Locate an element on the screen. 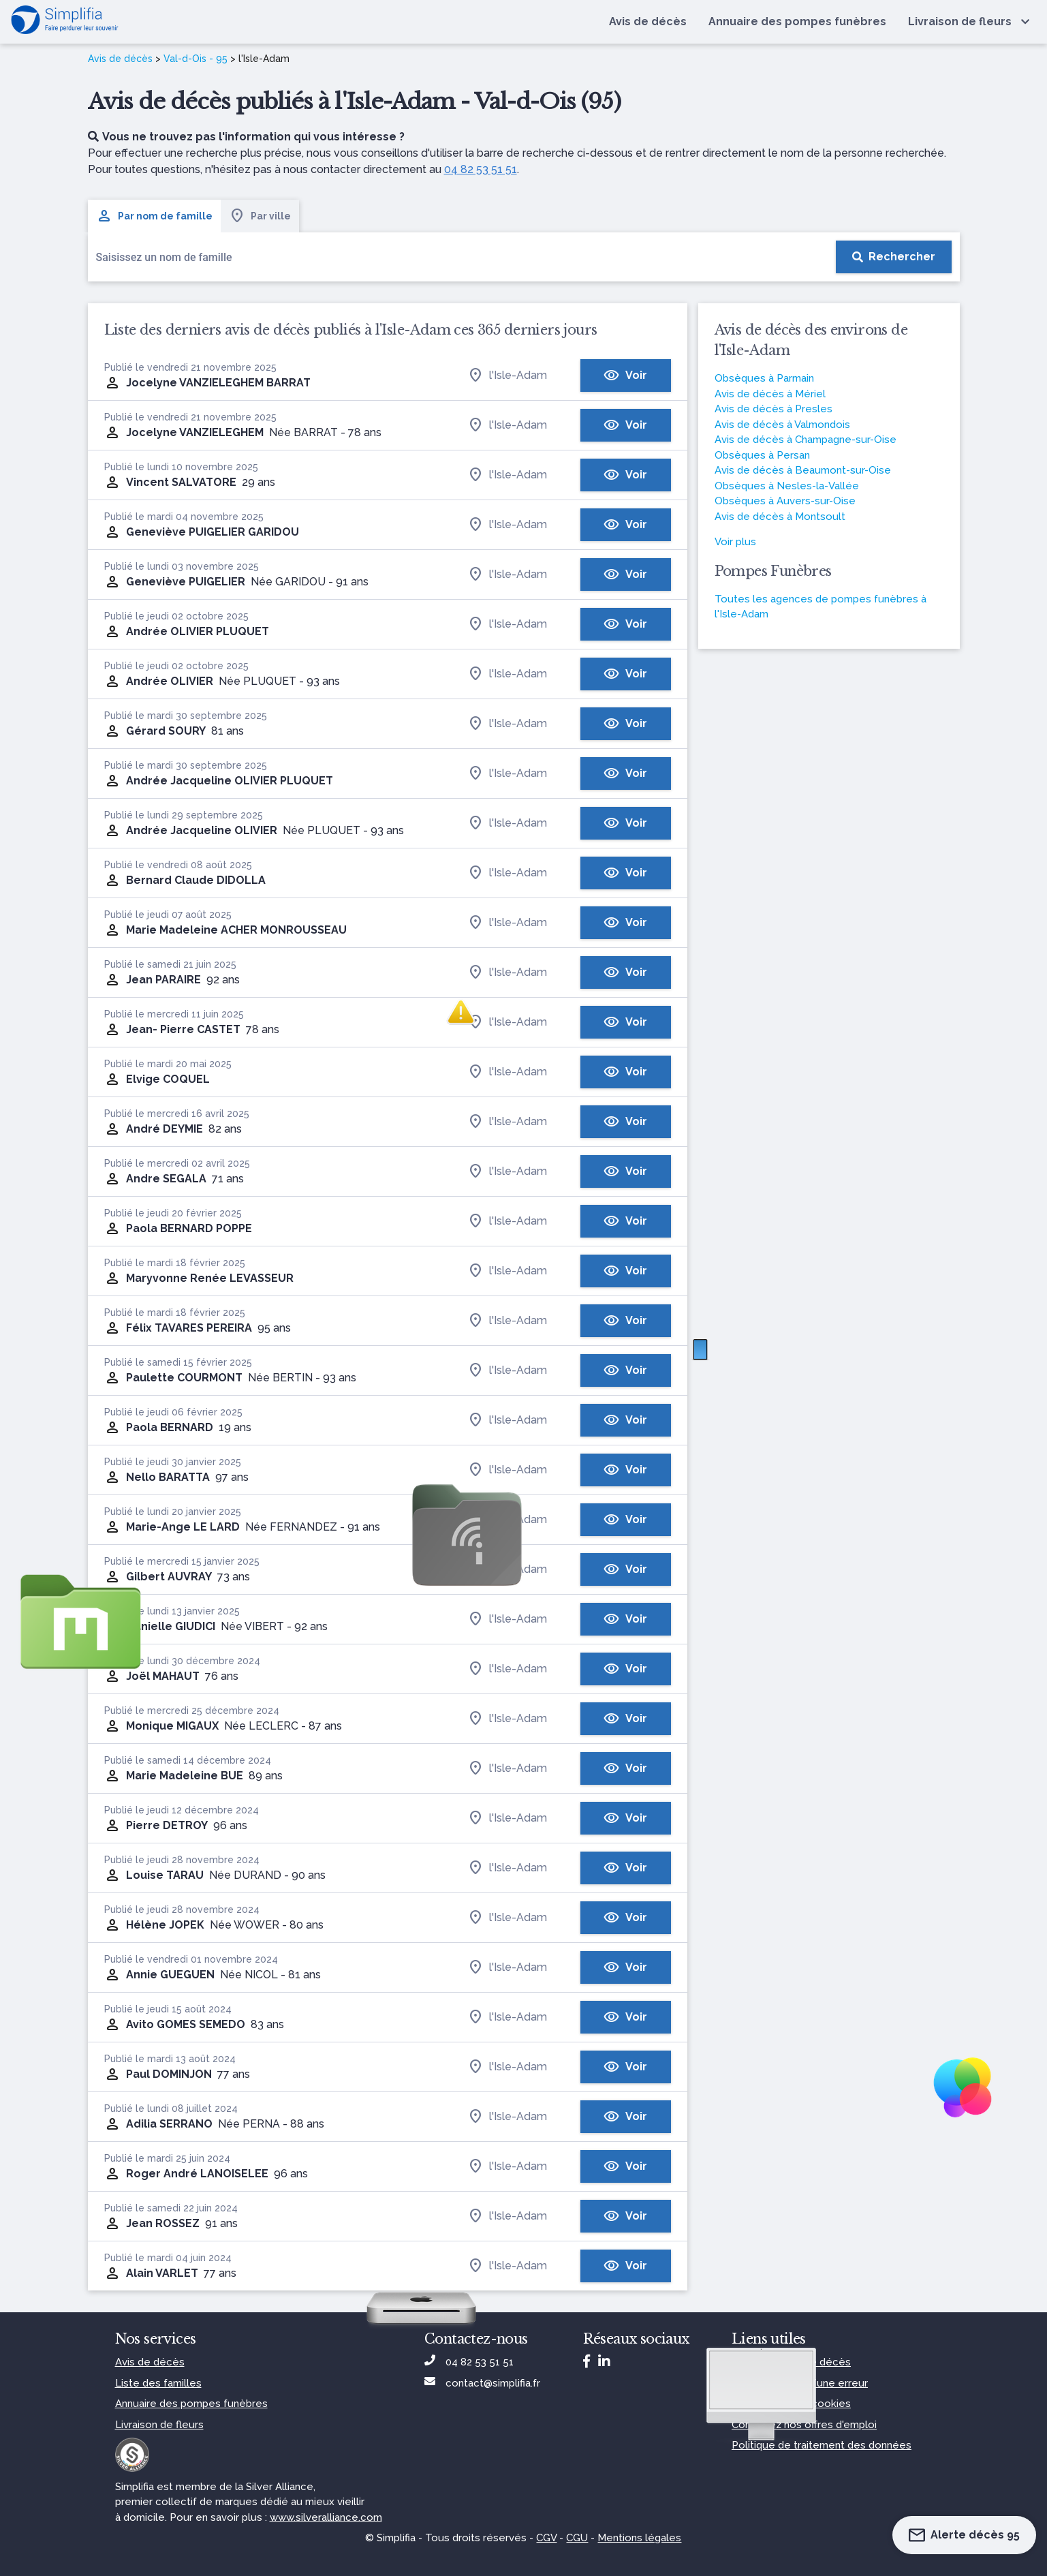 The image size is (1047, 2576). represents a mac mini device in system settings is located at coordinates (421, 2291).